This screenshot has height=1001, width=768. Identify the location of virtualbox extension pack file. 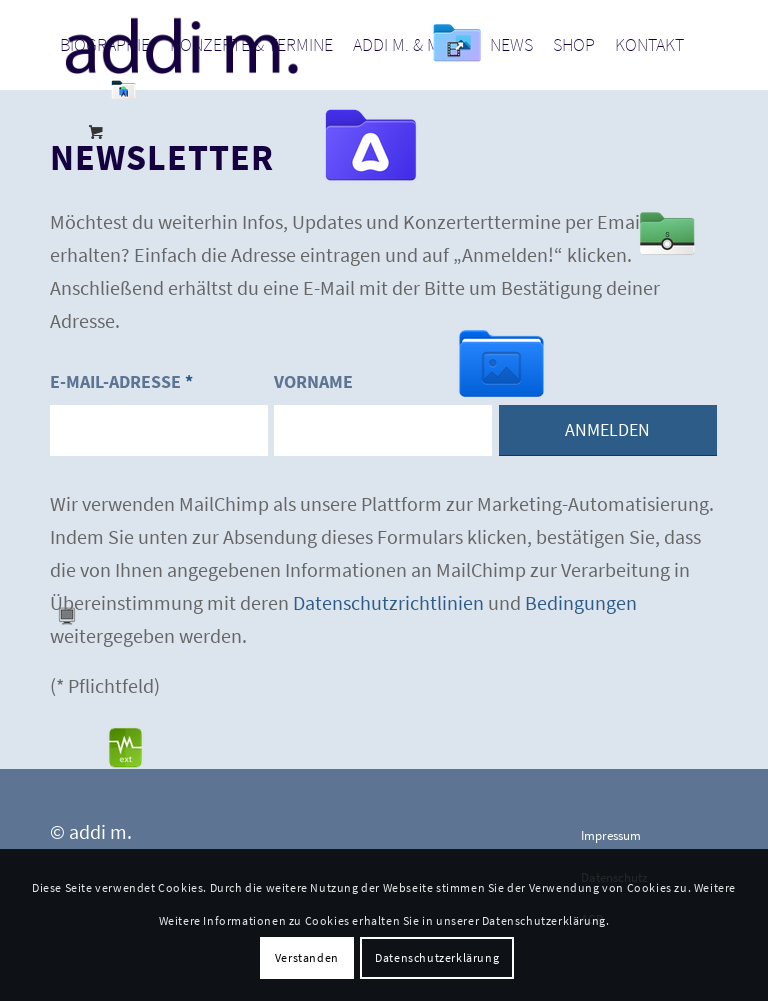
(125, 747).